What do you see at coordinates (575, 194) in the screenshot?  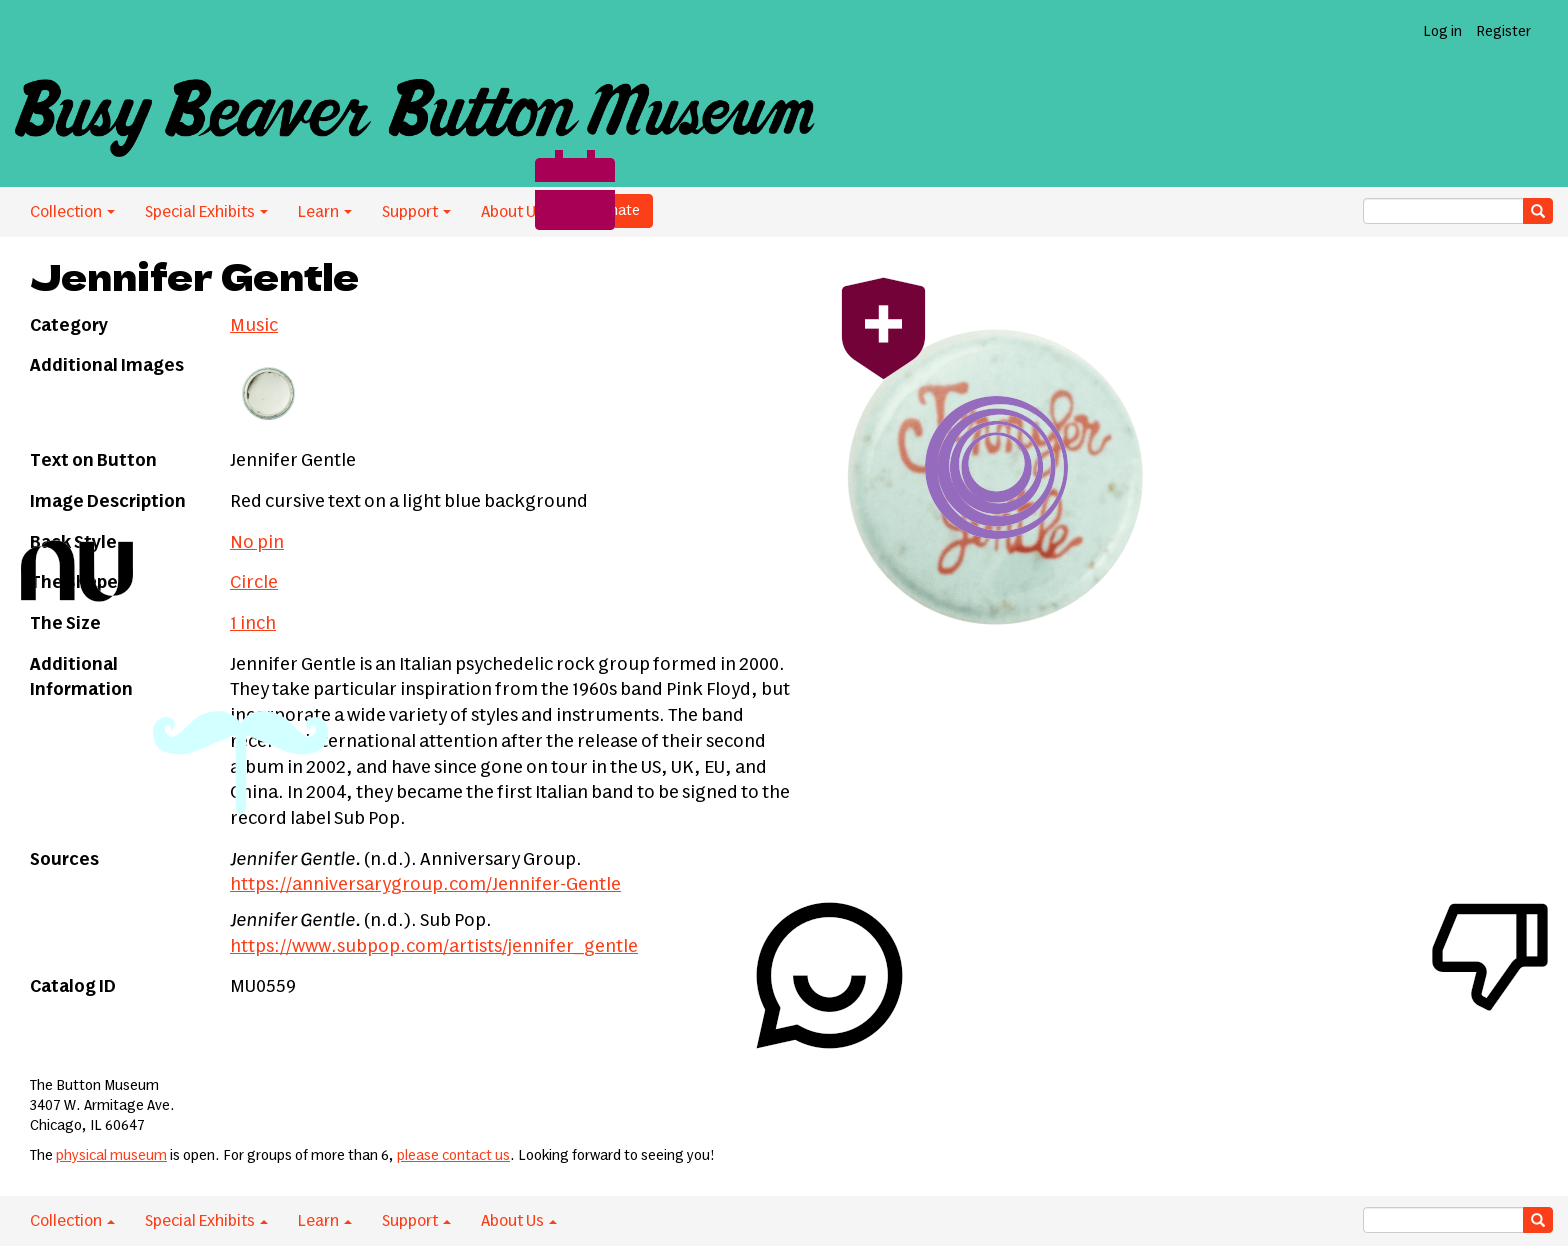 I see `open calendar` at bounding box center [575, 194].